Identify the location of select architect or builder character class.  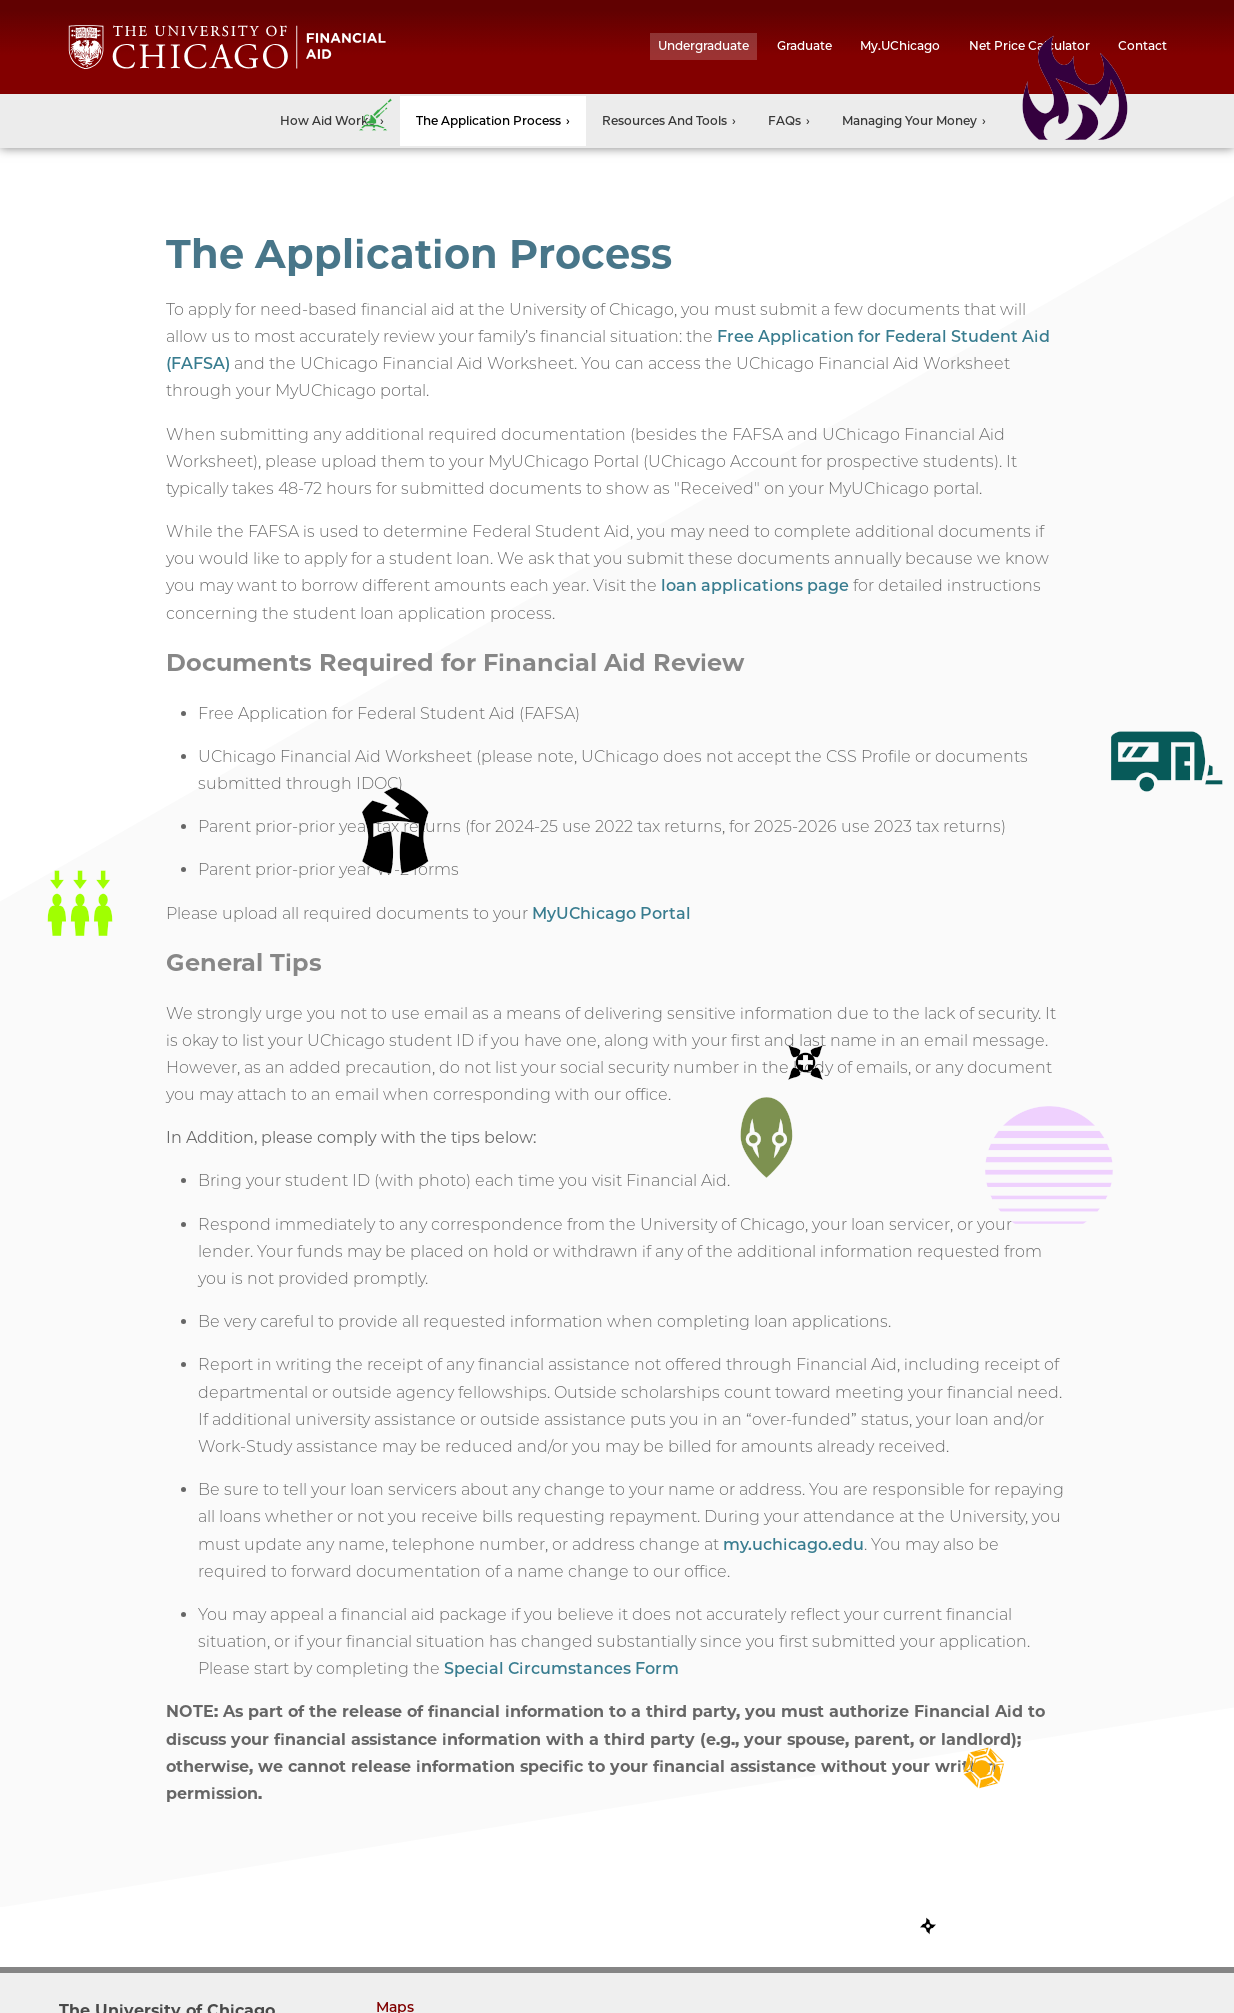
(766, 1137).